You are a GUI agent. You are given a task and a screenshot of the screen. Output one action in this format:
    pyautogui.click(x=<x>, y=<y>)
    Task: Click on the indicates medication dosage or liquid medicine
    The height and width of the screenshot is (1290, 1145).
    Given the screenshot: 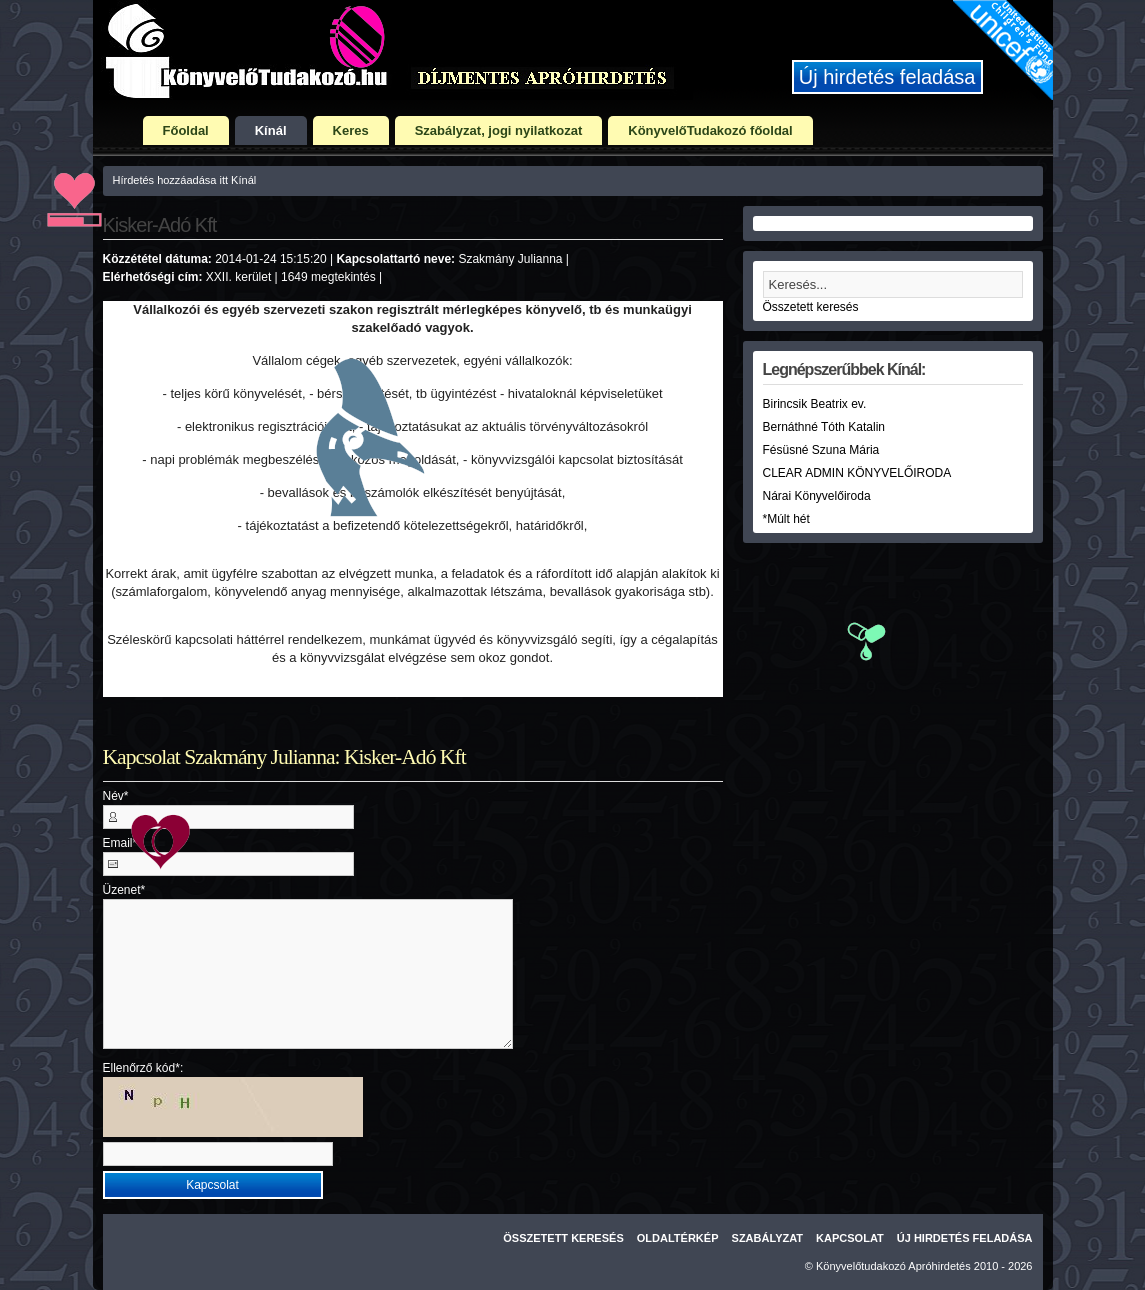 What is the action you would take?
    pyautogui.click(x=866, y=641)
    